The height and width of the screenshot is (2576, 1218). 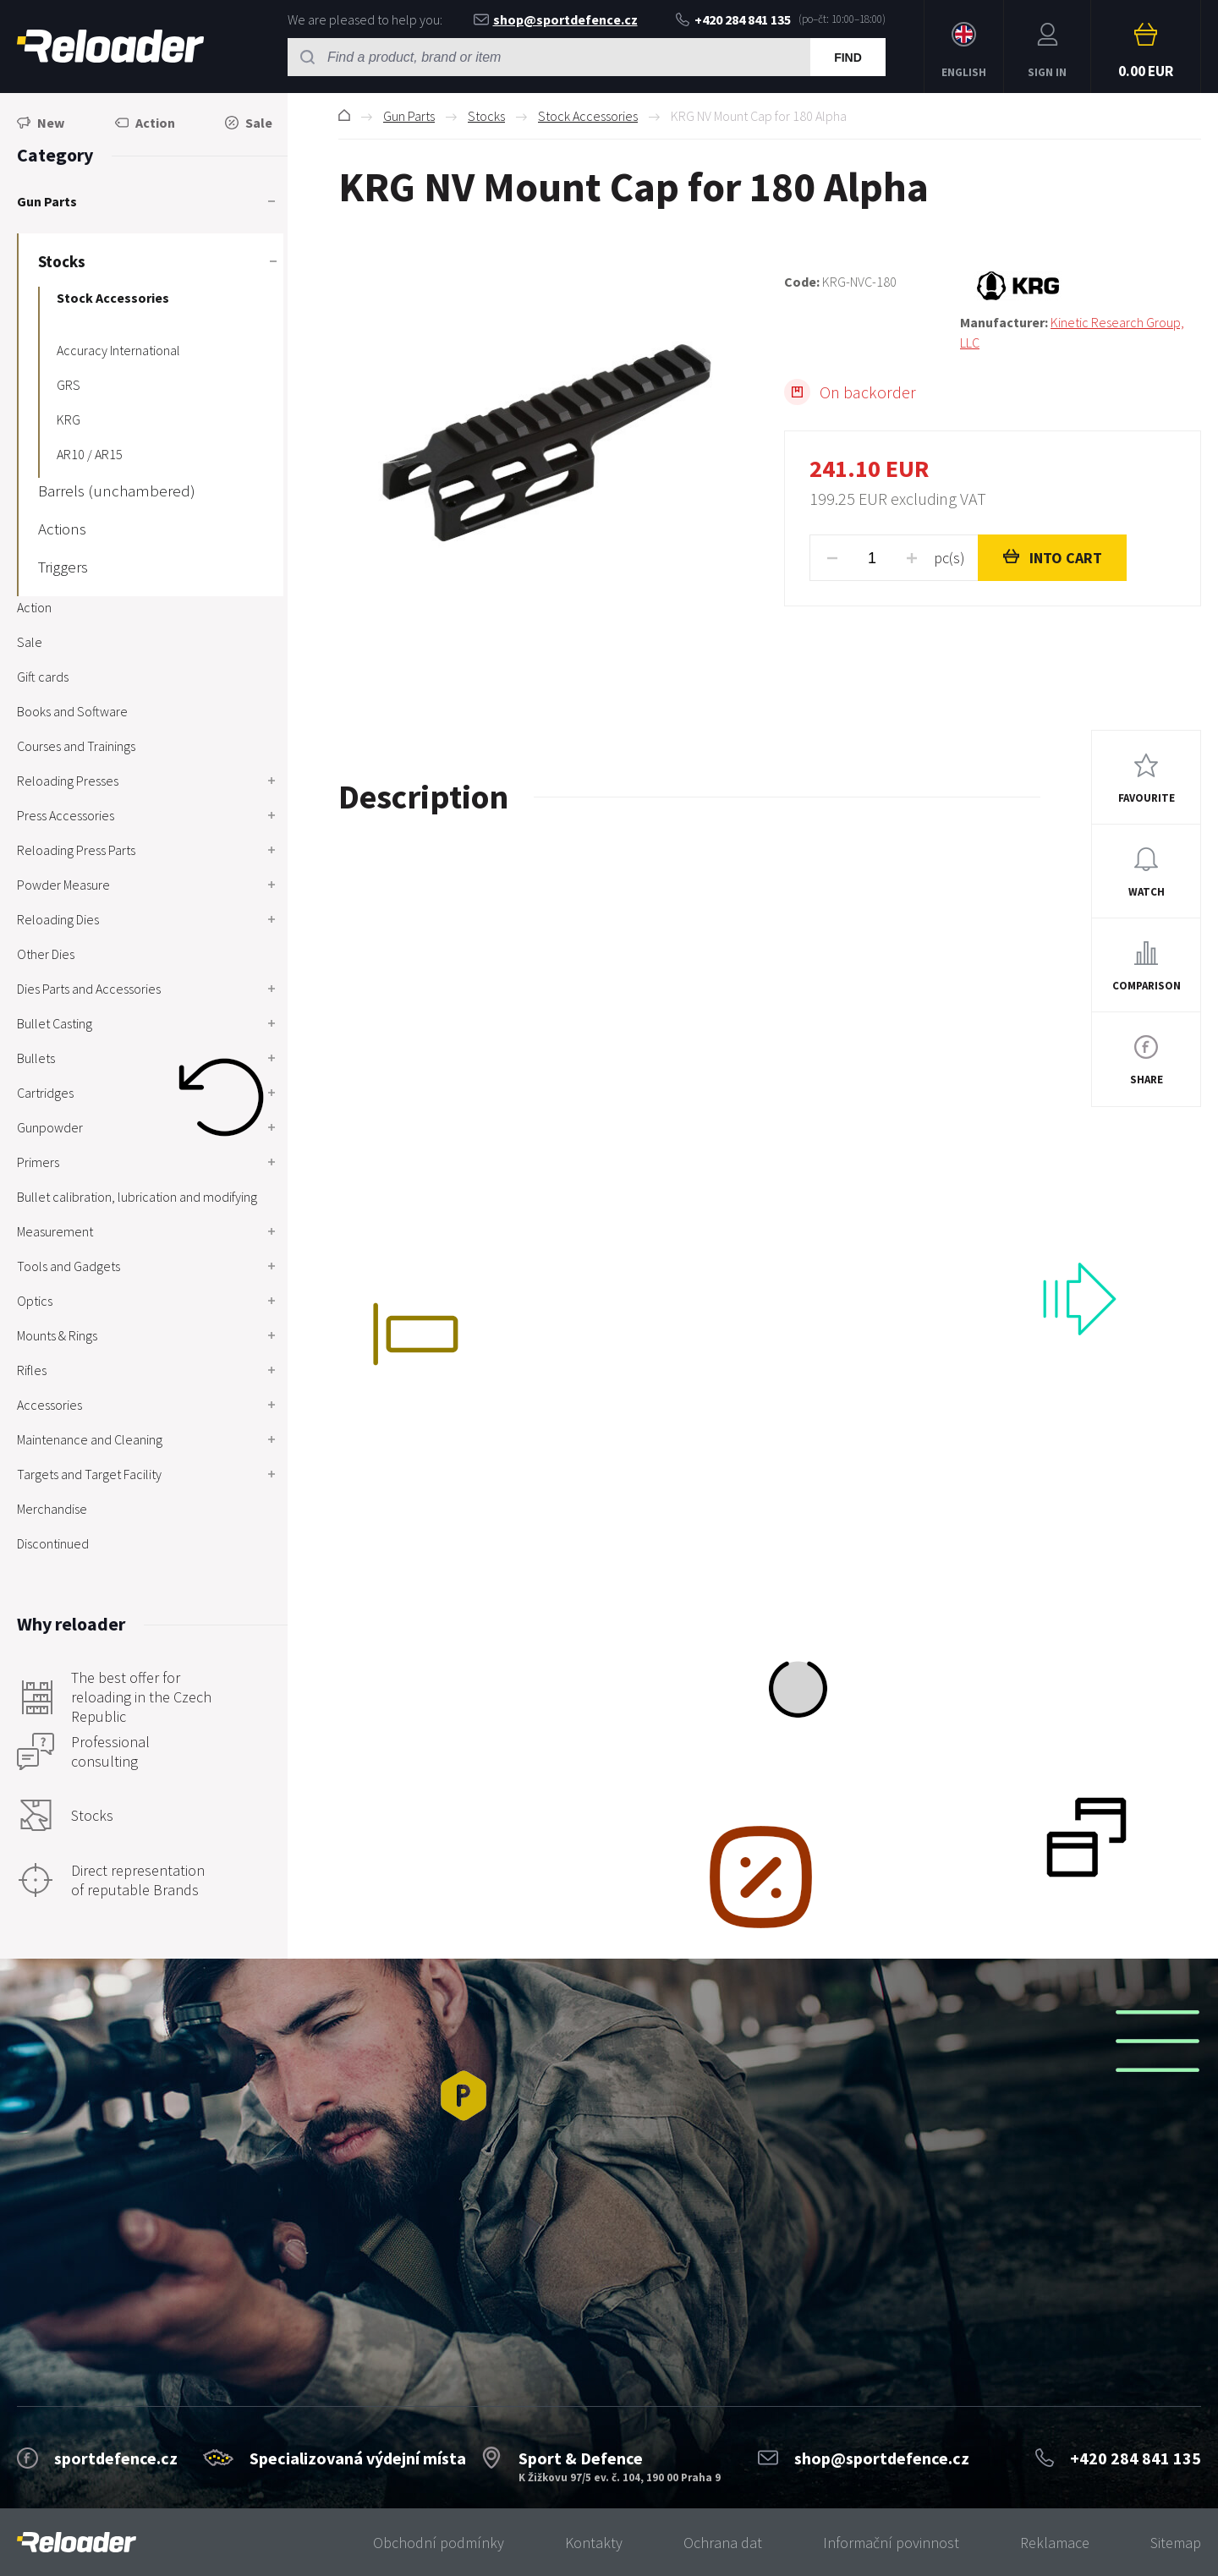 I want to click on parking feature or location marker, so click(x=464, y=2096).